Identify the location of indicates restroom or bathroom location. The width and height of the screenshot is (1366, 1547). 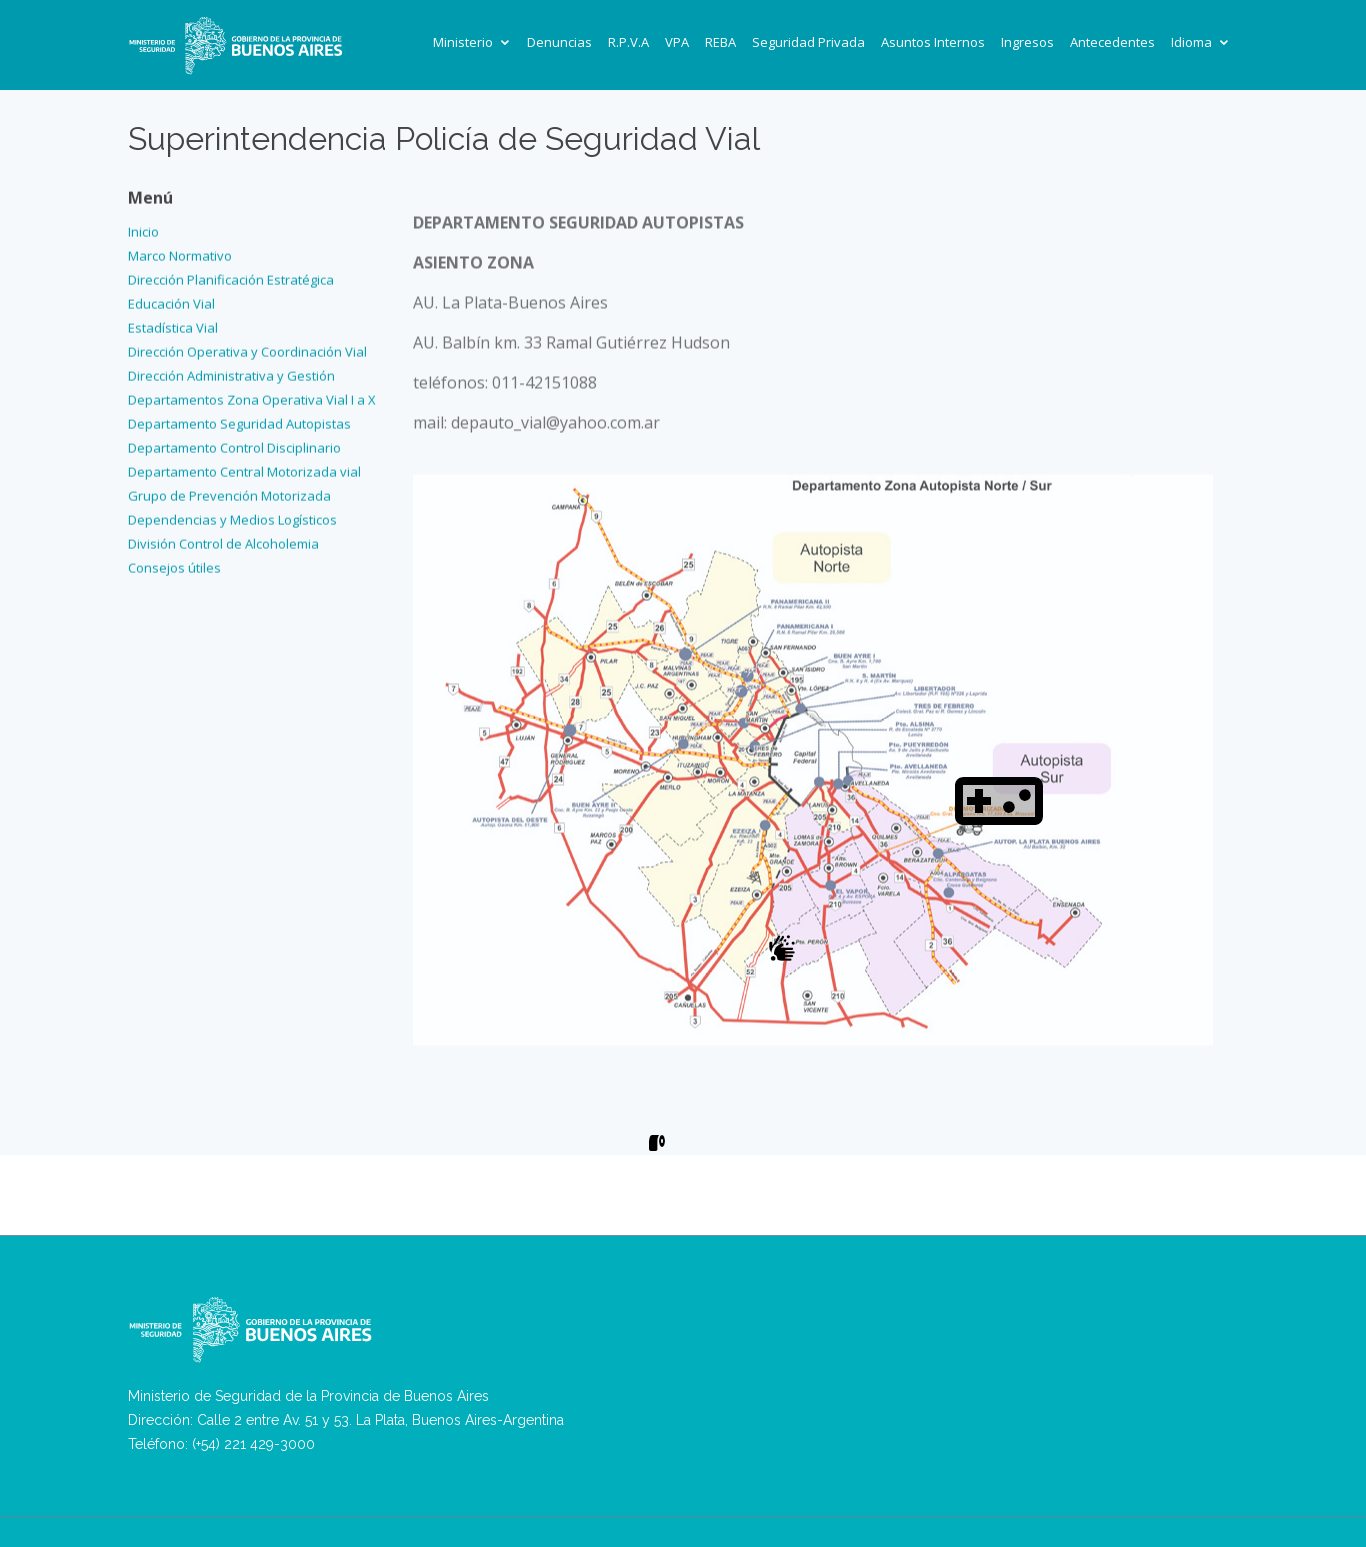
(657, 1142).